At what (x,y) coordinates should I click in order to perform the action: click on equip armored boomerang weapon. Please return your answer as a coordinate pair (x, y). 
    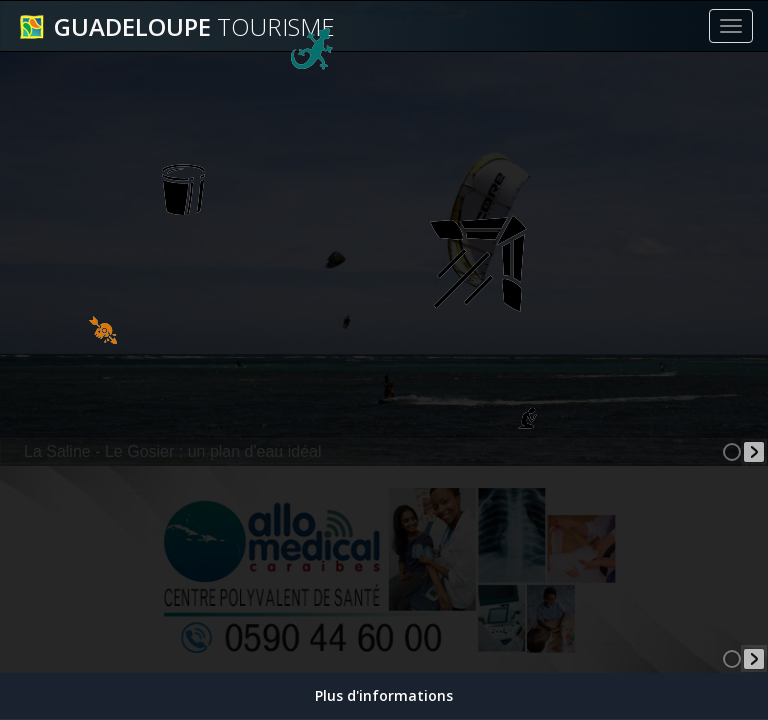
    Looking at the image, I should click on (478, 263).